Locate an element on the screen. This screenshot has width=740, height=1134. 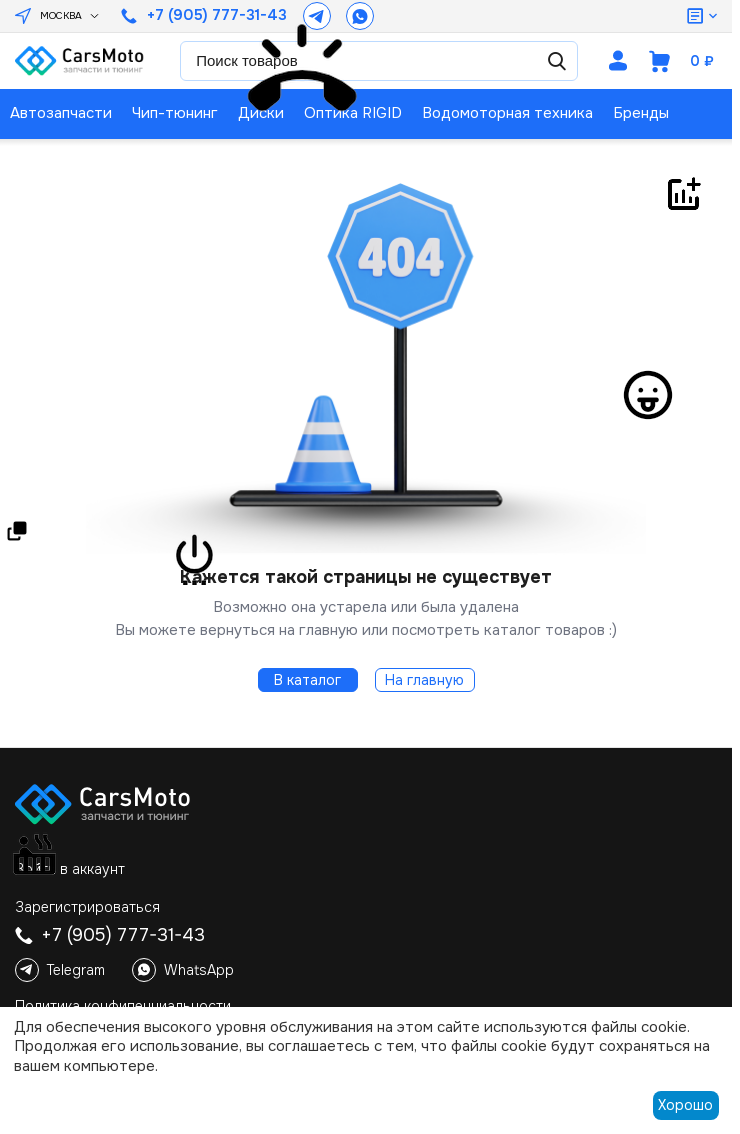
duplicate or copy an item is located at coordinates (17, 531).